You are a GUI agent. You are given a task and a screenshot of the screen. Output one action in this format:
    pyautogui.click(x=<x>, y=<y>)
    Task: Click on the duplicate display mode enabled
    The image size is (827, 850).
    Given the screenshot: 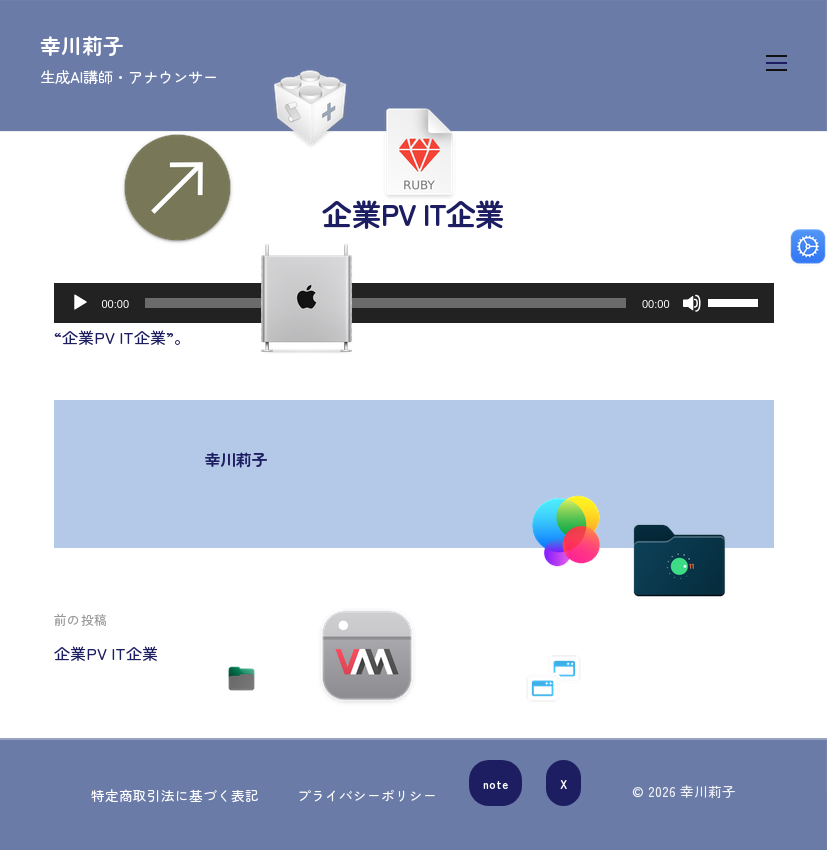 What is the action you would take?
    pyautogui.click(x=553, y=678)
    